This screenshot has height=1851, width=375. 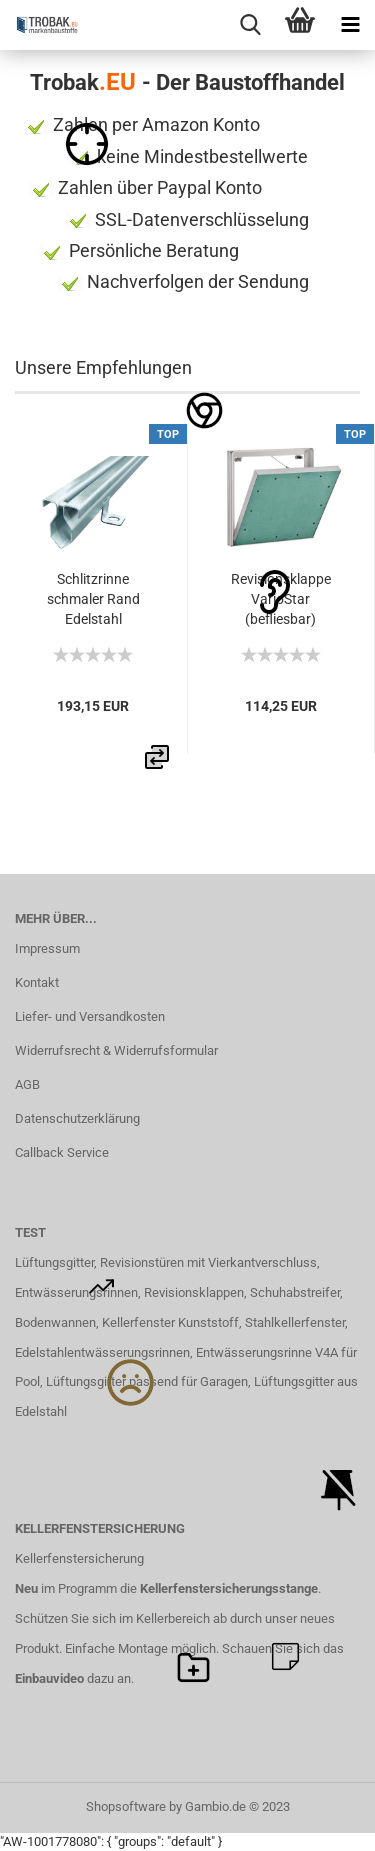 I want to click on open Google Chrome browser, so click(x=204, y=410).